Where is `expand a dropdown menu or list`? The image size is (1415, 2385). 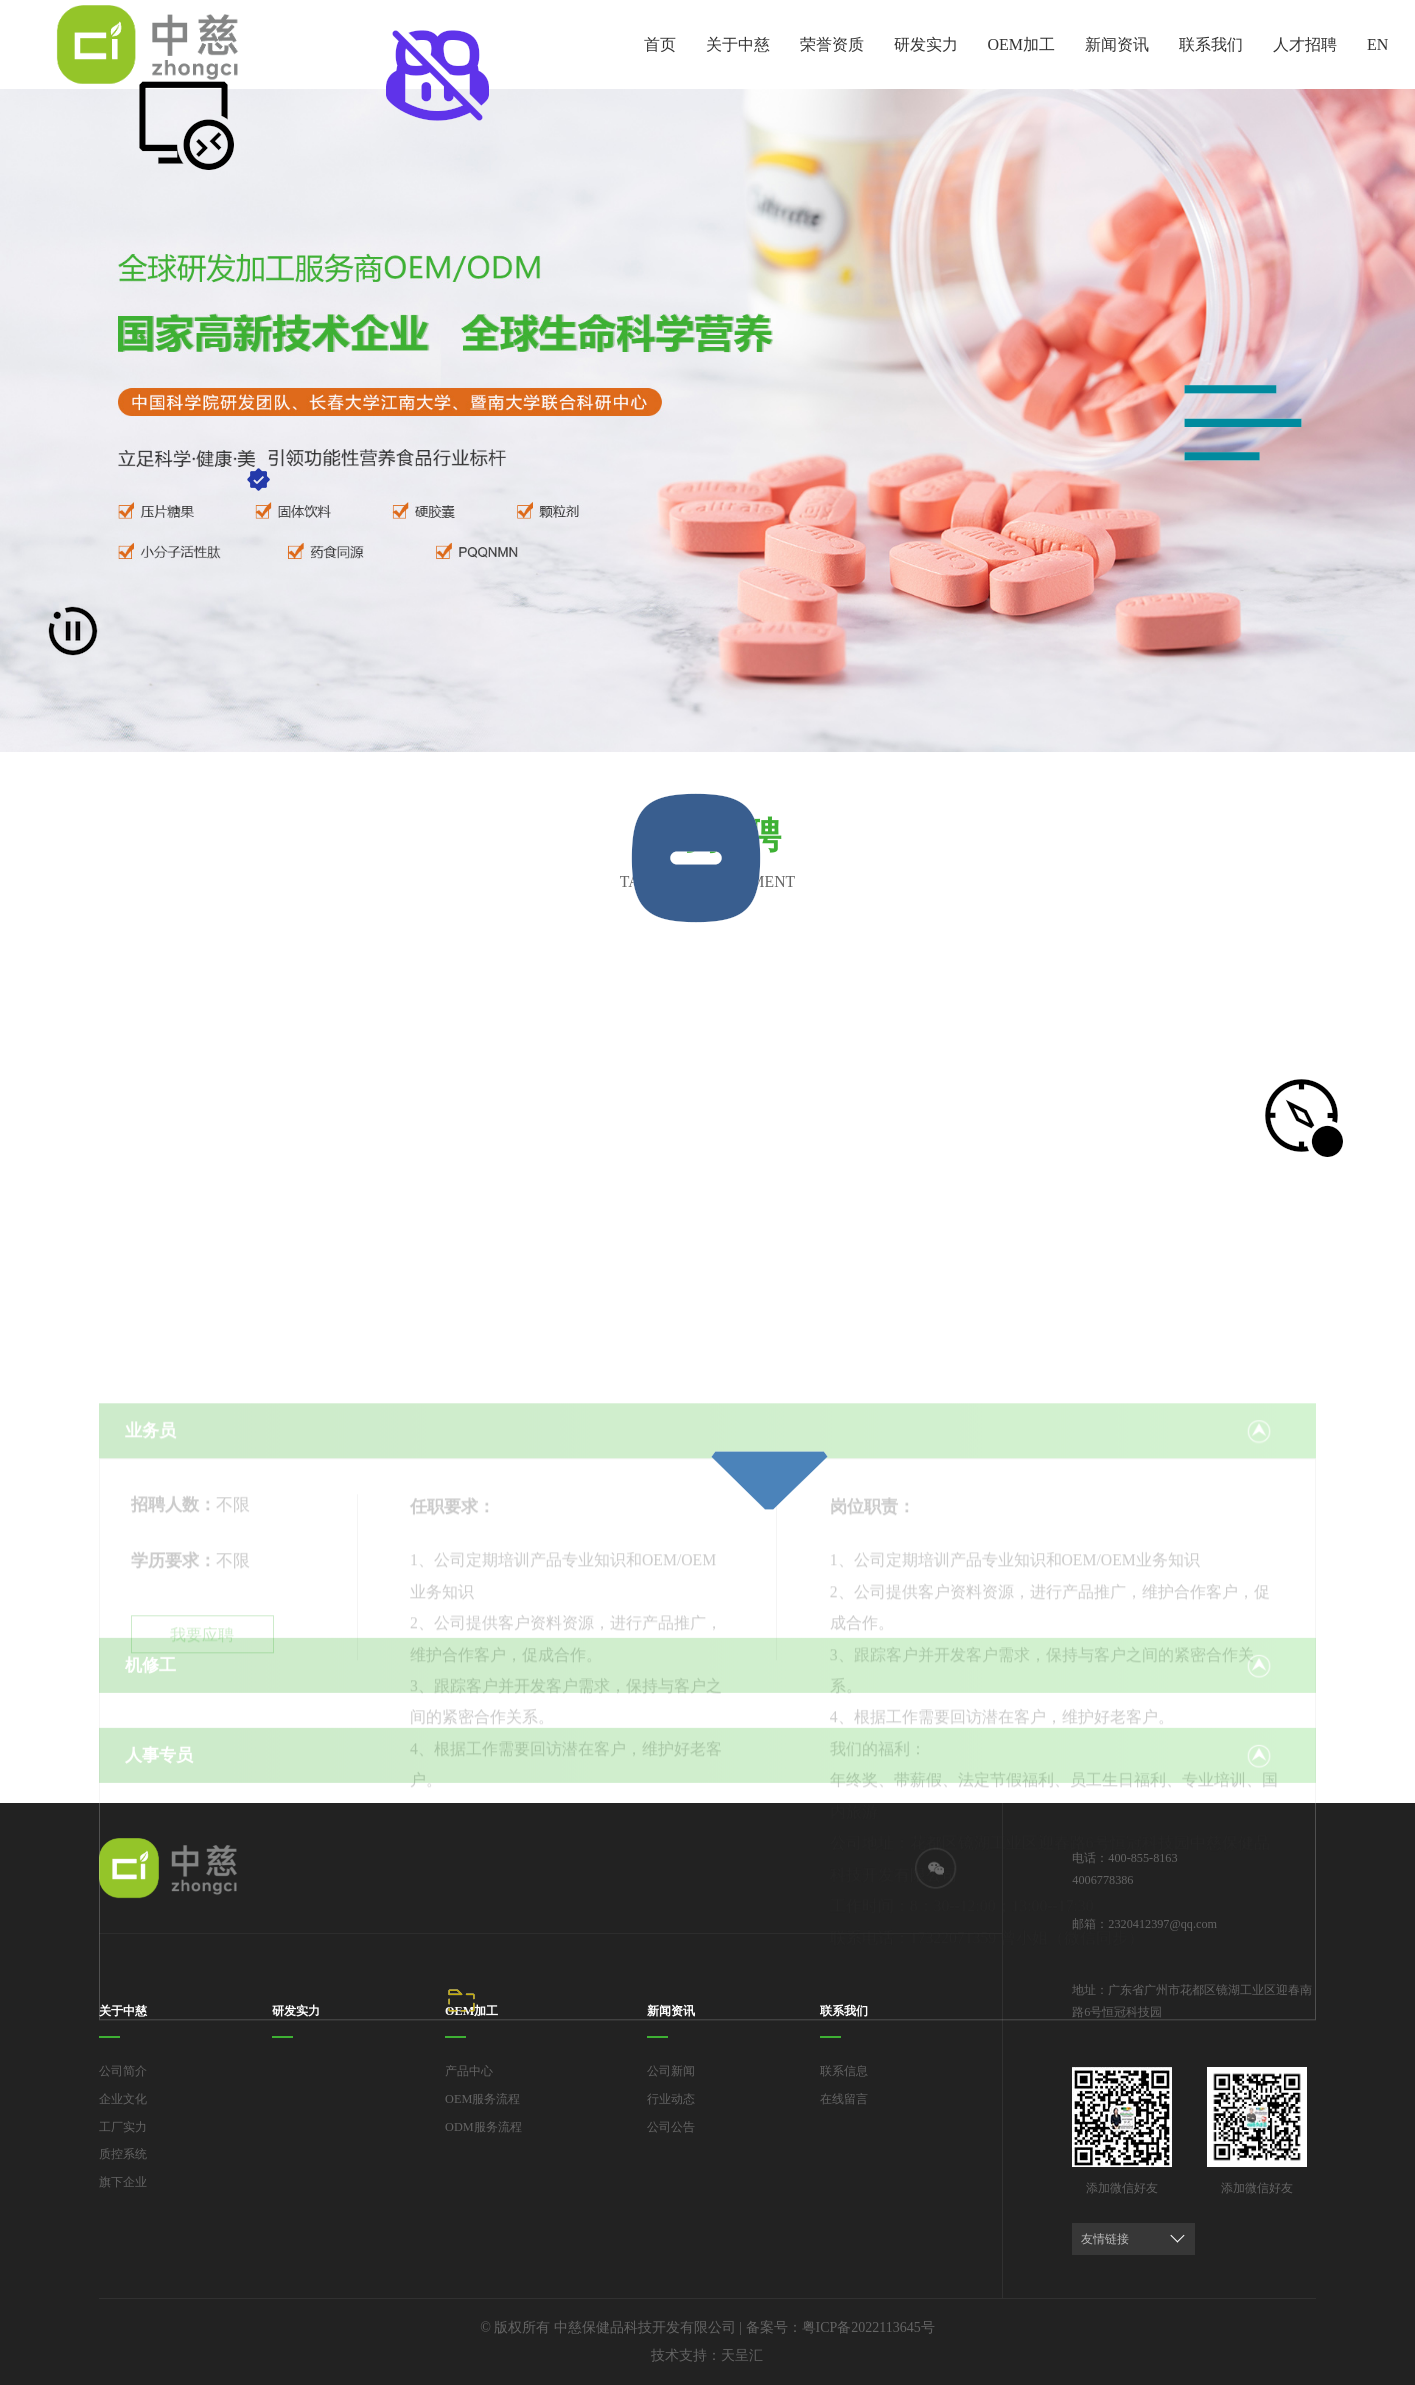
expand a dropdown menu or list is located at coordinates (769, 1480).